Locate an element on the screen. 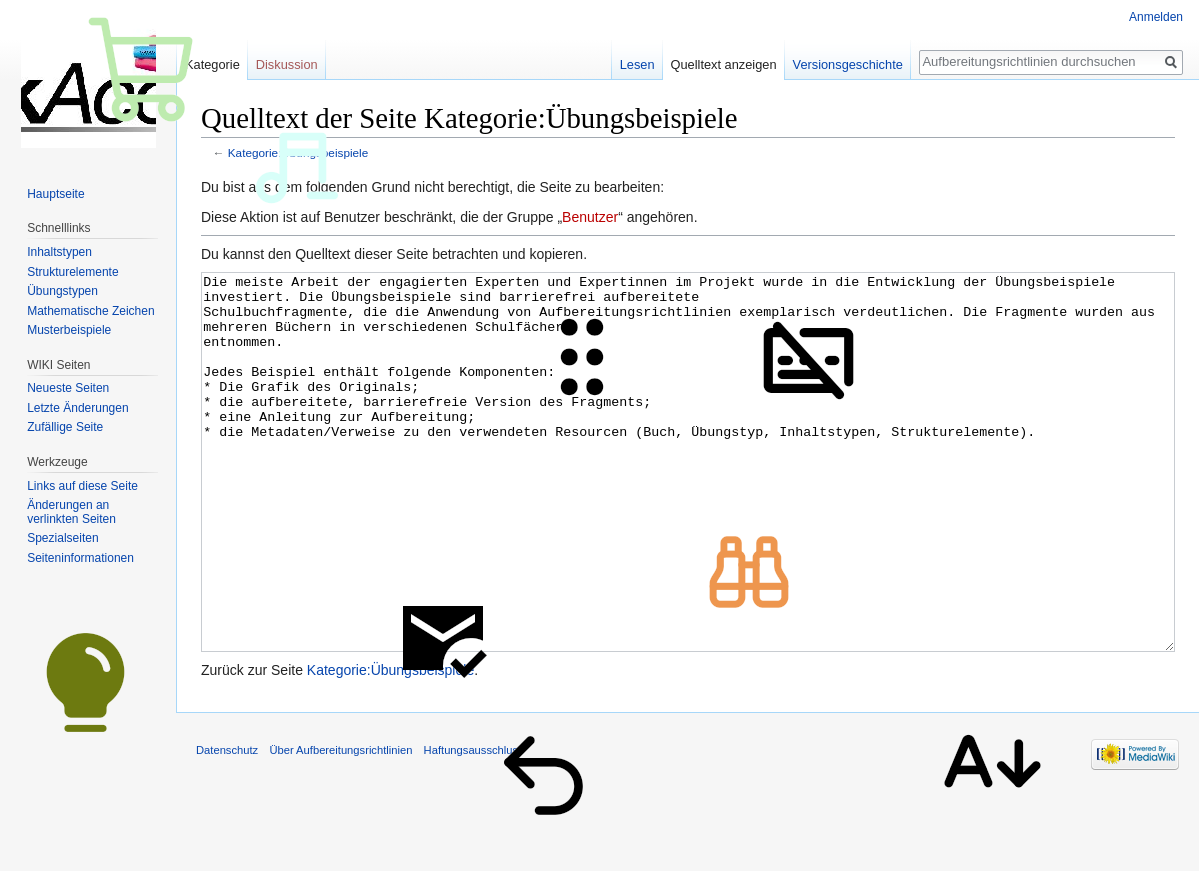 Image resolution: width=1199 pixels, height=871 pixels. view tips or helpful suggestions is located at coordinates (85, 682).